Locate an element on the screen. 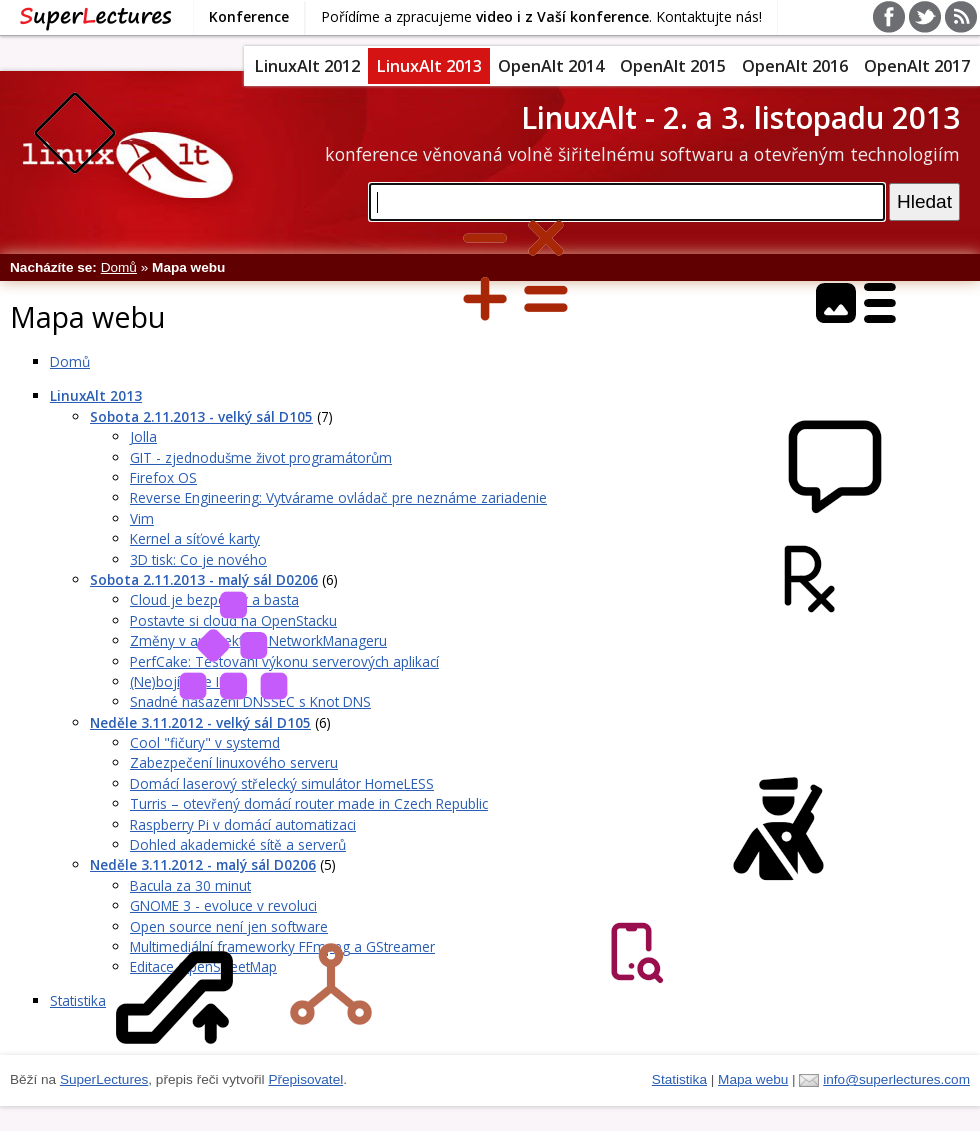 Image resolution: width=980 pixels, height=1131 pixels. search for a mobile device is located at coordinates (631, 951).